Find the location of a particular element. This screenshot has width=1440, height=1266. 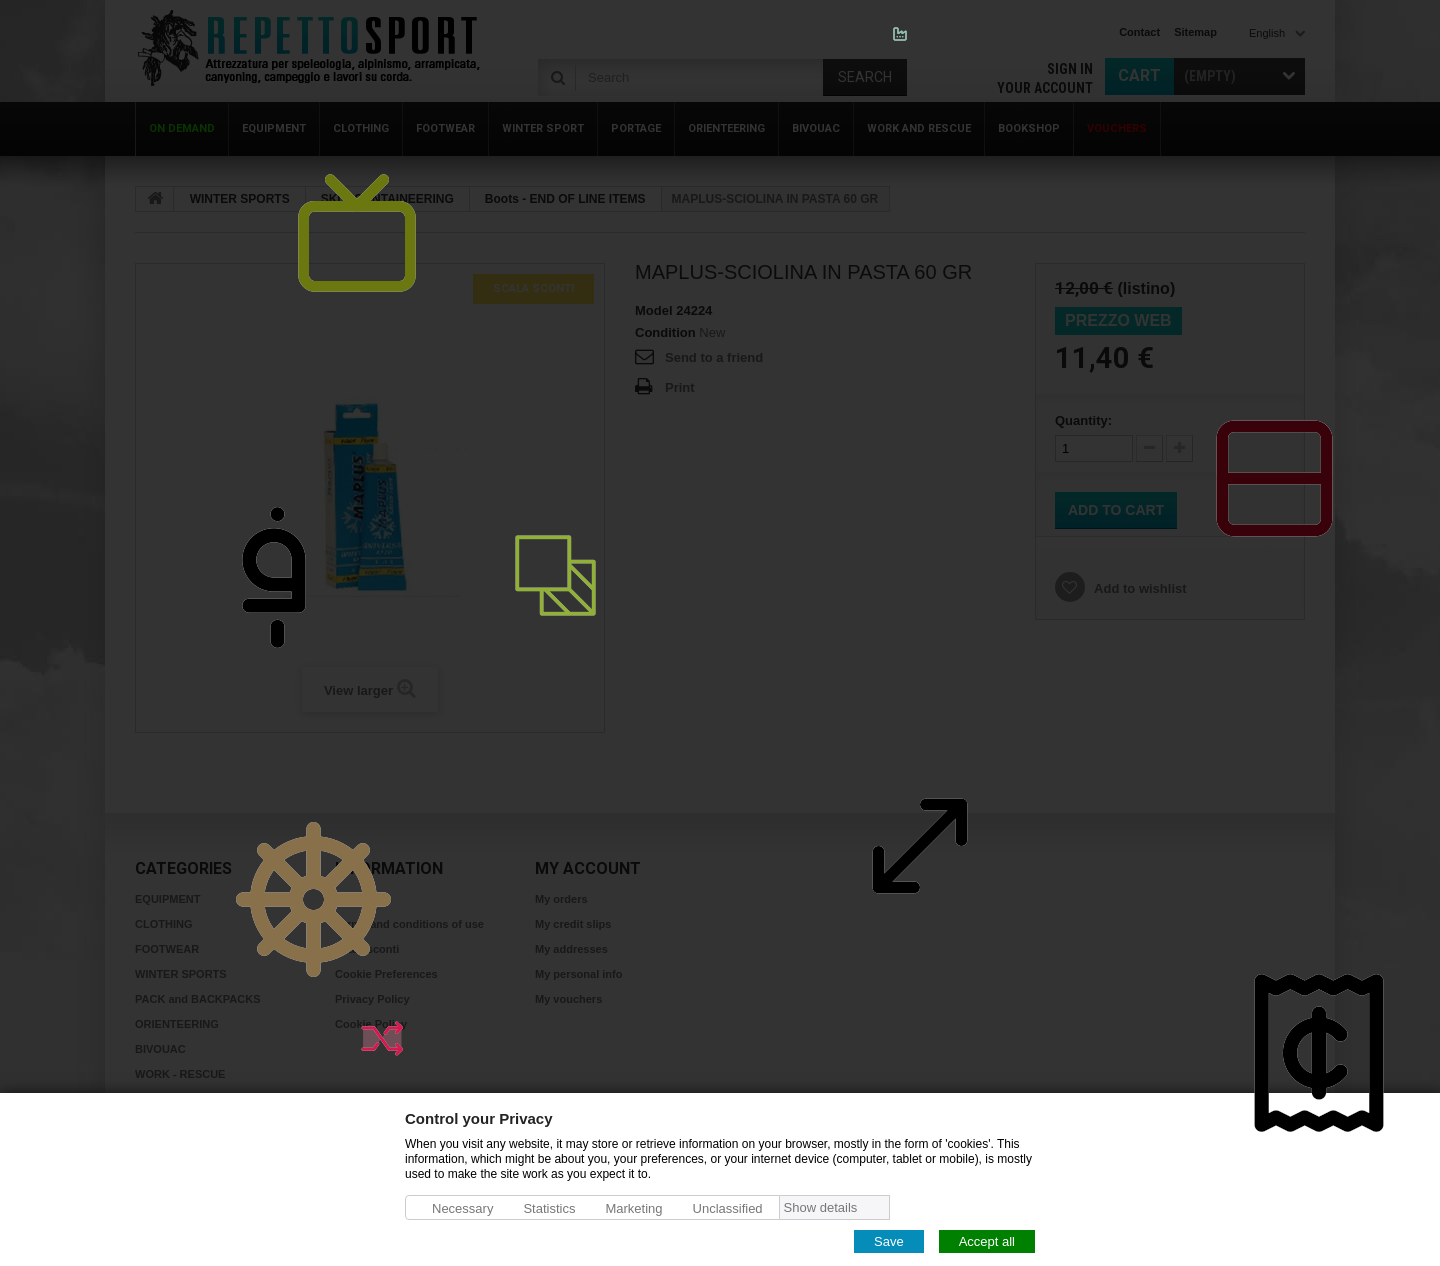

remove or subtract a selected item is located at coordinates (555, 575).